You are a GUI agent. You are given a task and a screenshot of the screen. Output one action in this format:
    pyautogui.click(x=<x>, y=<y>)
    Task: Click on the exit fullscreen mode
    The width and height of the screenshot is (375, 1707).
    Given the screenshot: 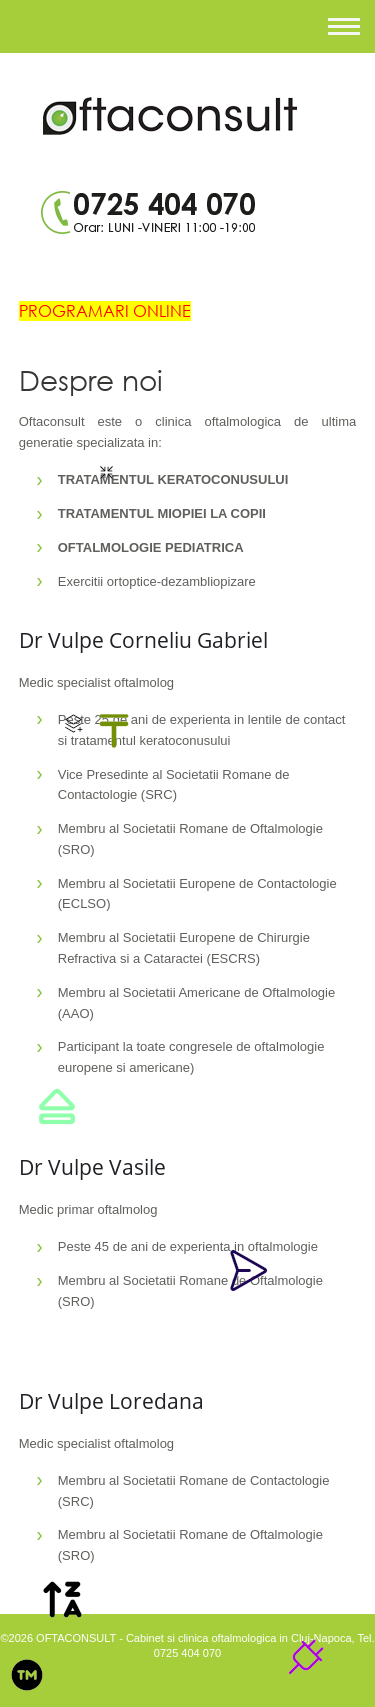 What is the action you would take?
    pyautogui.click(x=106, y=472)
    